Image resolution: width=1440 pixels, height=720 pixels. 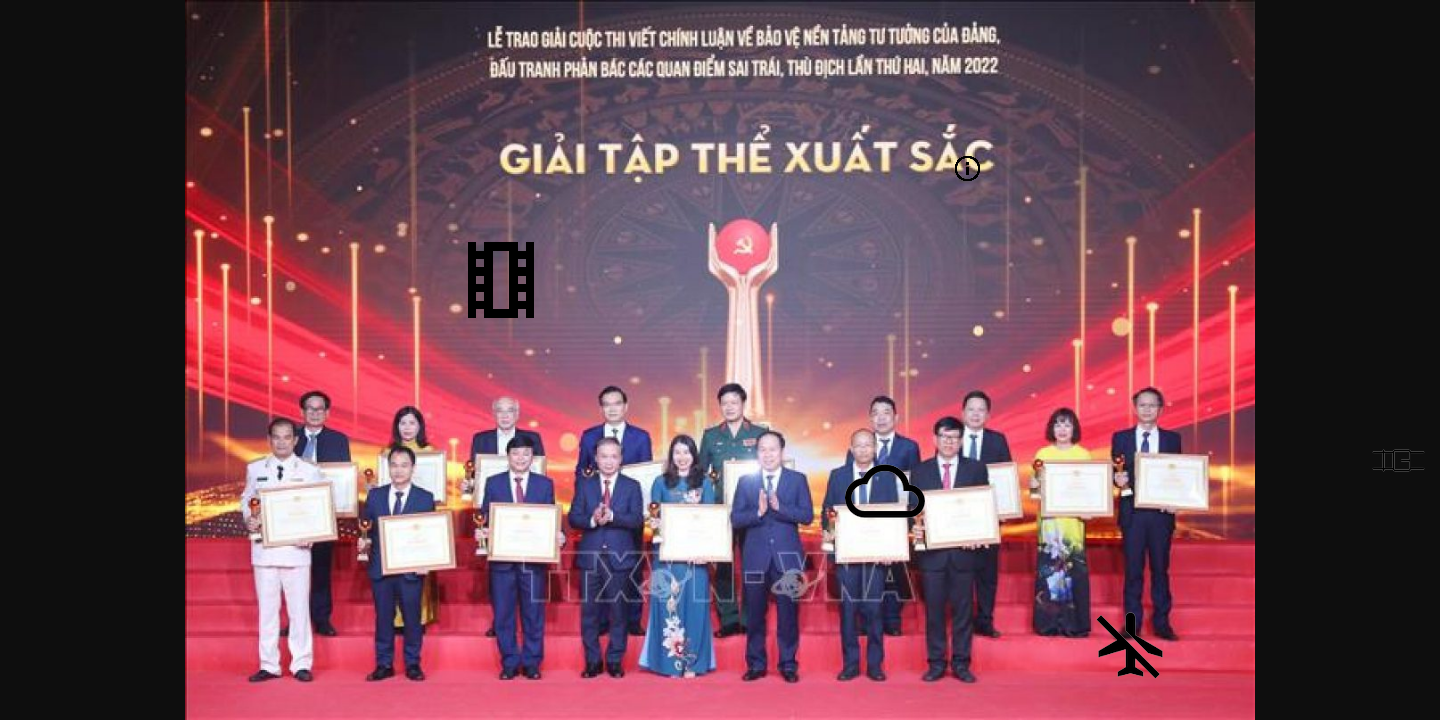 I want to click on view more information about this item, so click(x=967, y=168).